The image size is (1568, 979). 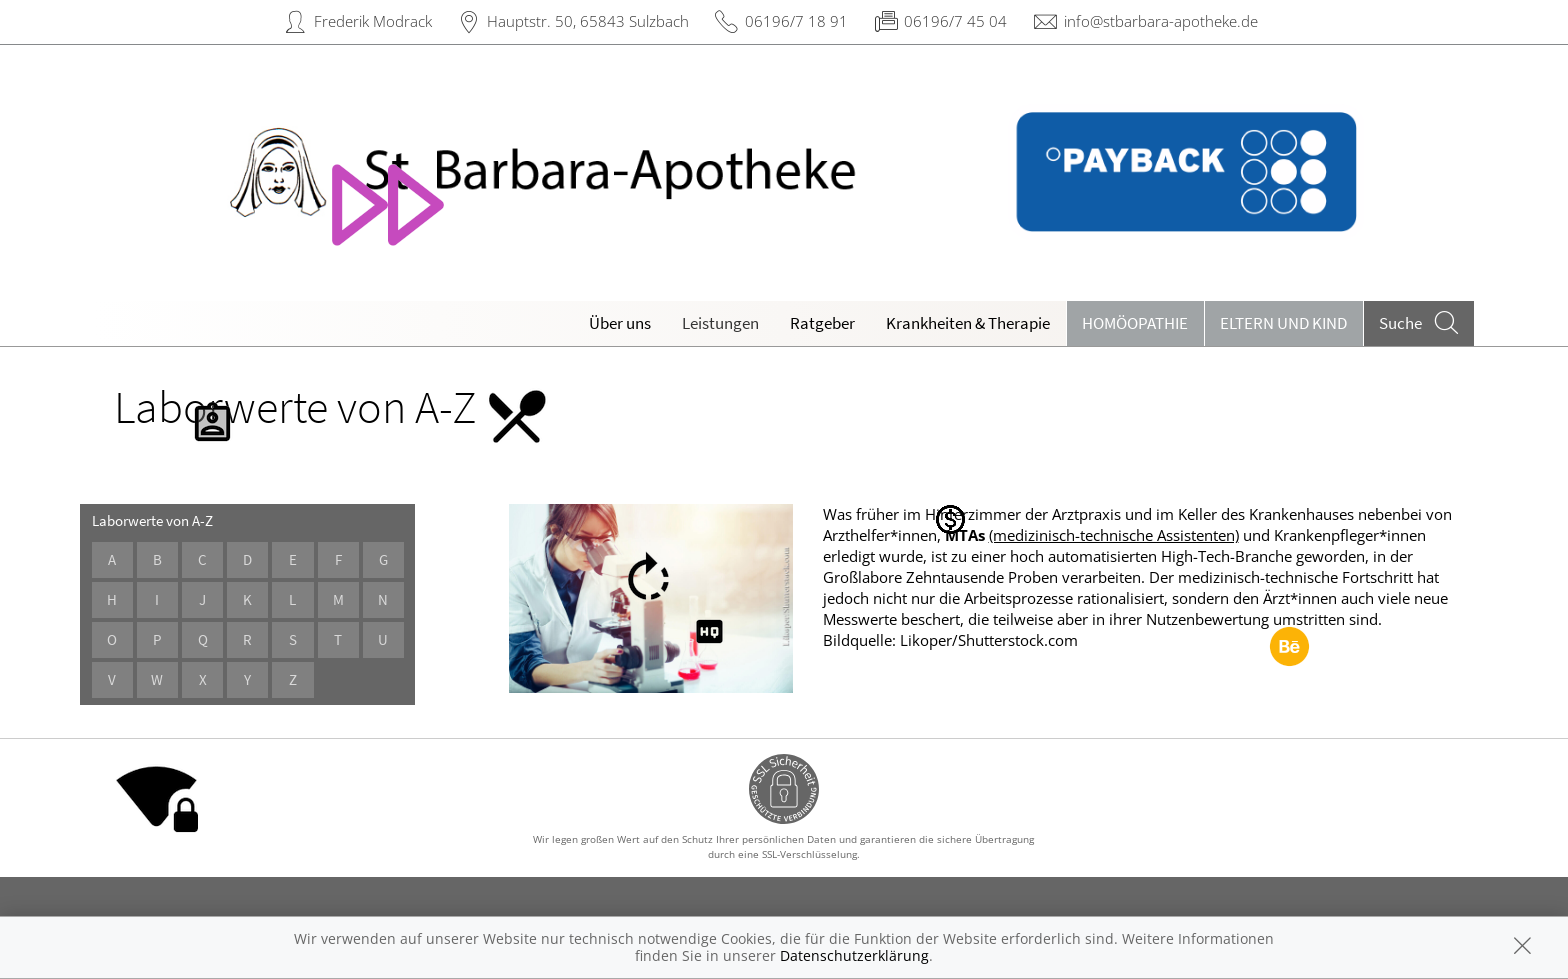 What do you see at coordinates (212, 423) in the screenshot?
I see `view assigned personnel or contact details` at bounding box center [212, 423].